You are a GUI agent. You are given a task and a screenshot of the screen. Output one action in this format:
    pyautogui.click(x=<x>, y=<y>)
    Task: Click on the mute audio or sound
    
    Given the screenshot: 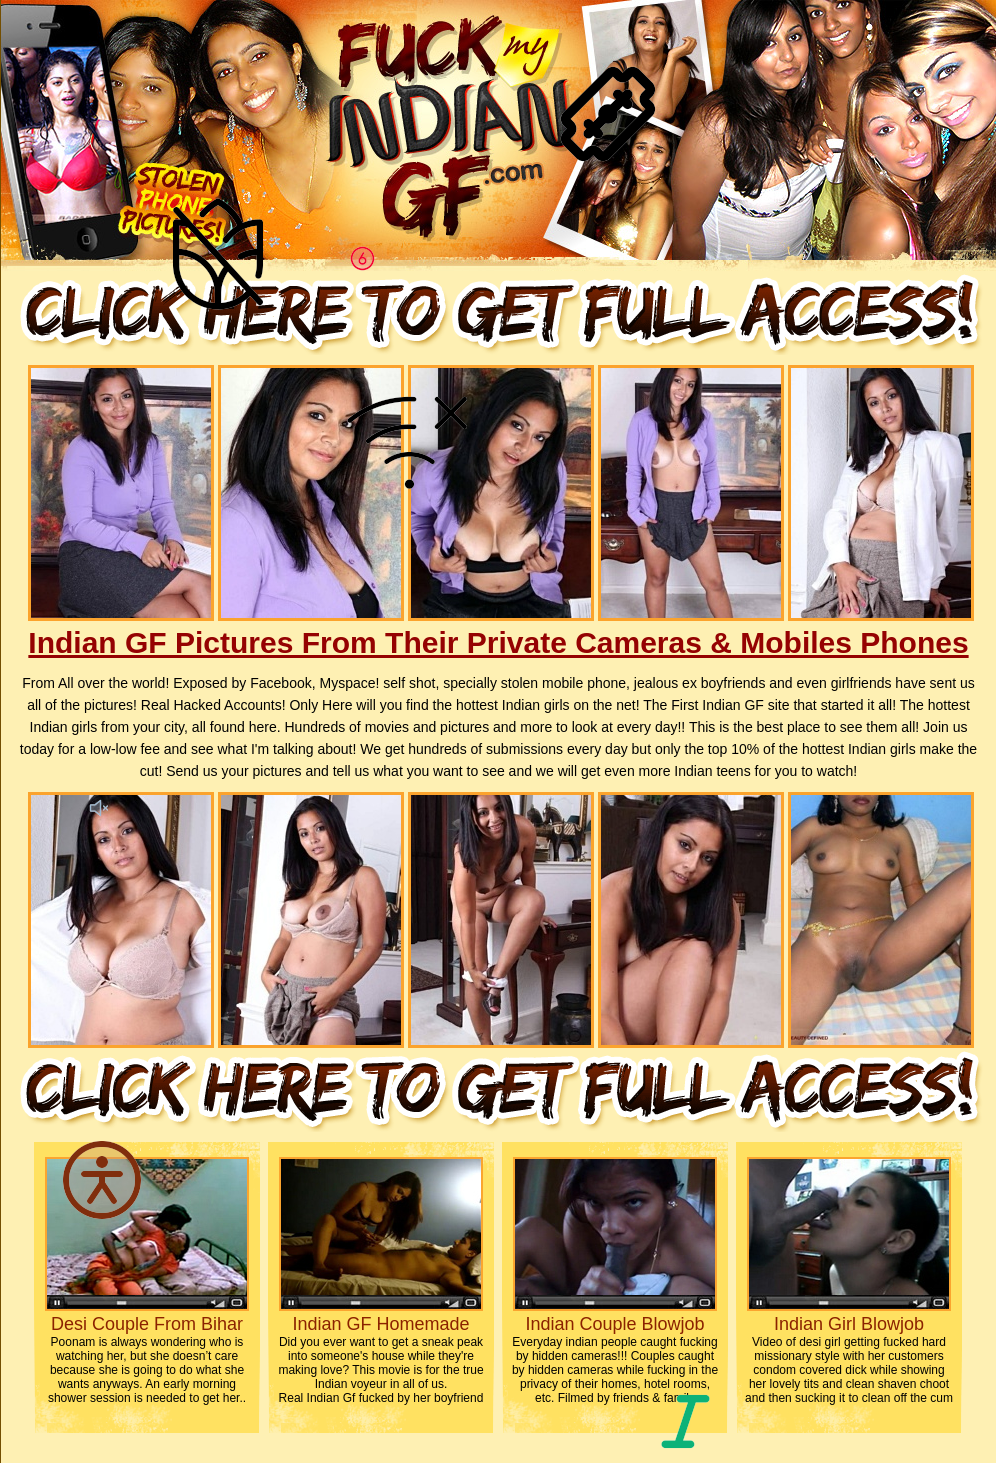 What is the action you would take?
    pyautogui.click(x=98, y=808)
    